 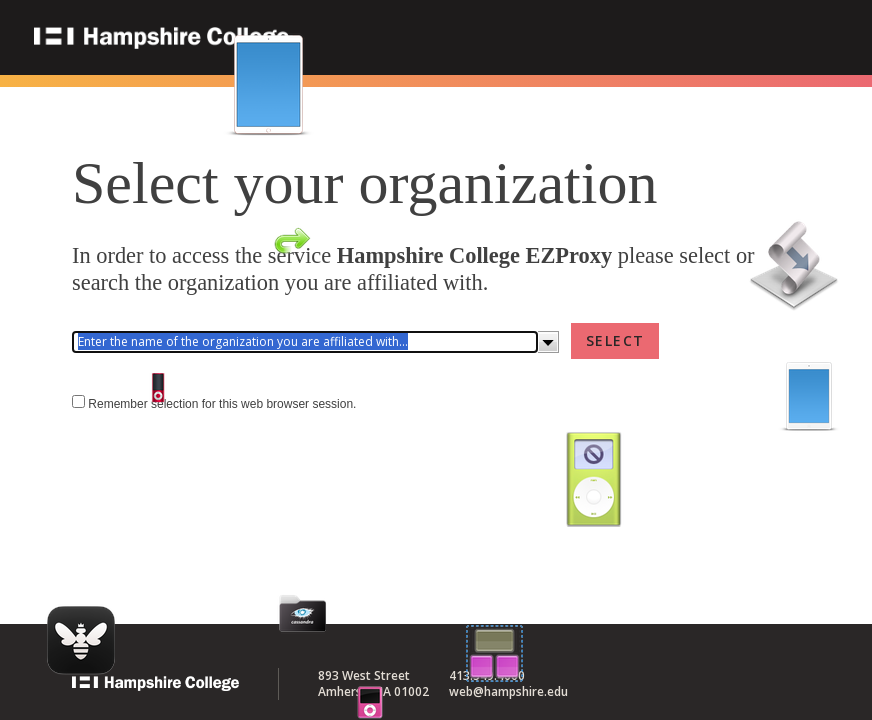 I want to click on create a new script droplet in script editor, so click(x=793, y=264).